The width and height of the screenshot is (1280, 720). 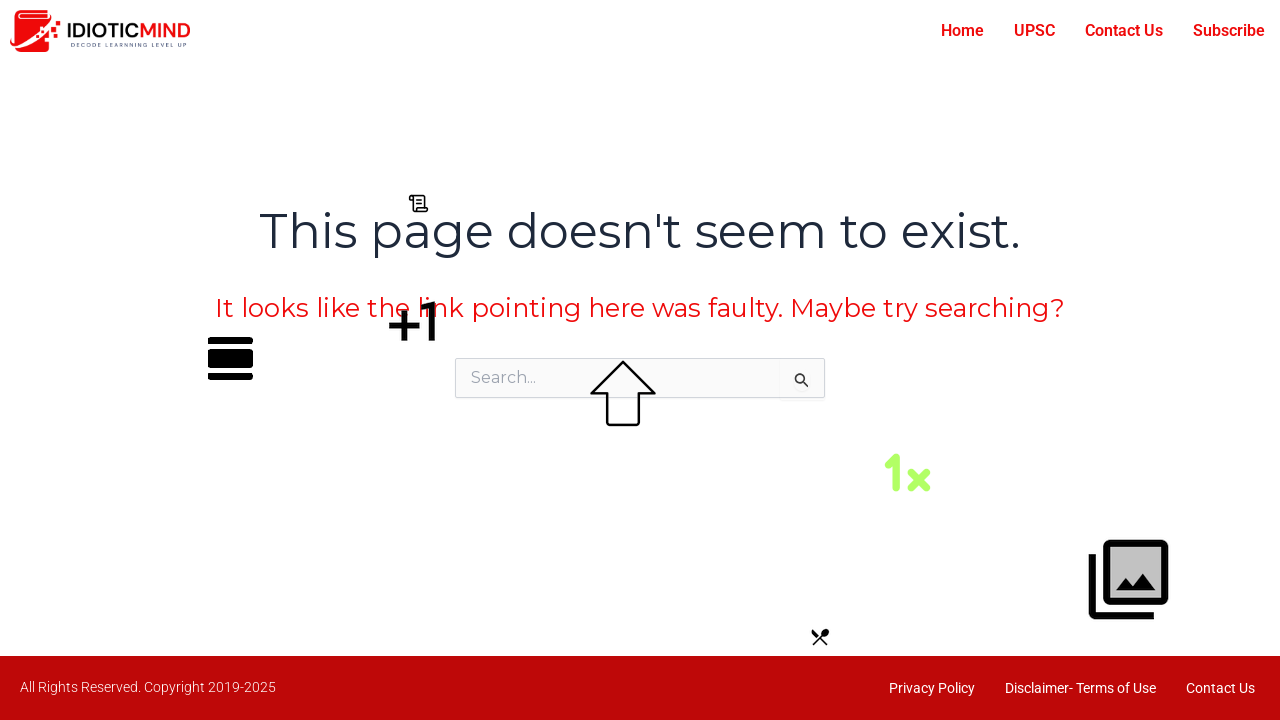 I want to click on switch to day view in calendar, so click(x=231, y=358).